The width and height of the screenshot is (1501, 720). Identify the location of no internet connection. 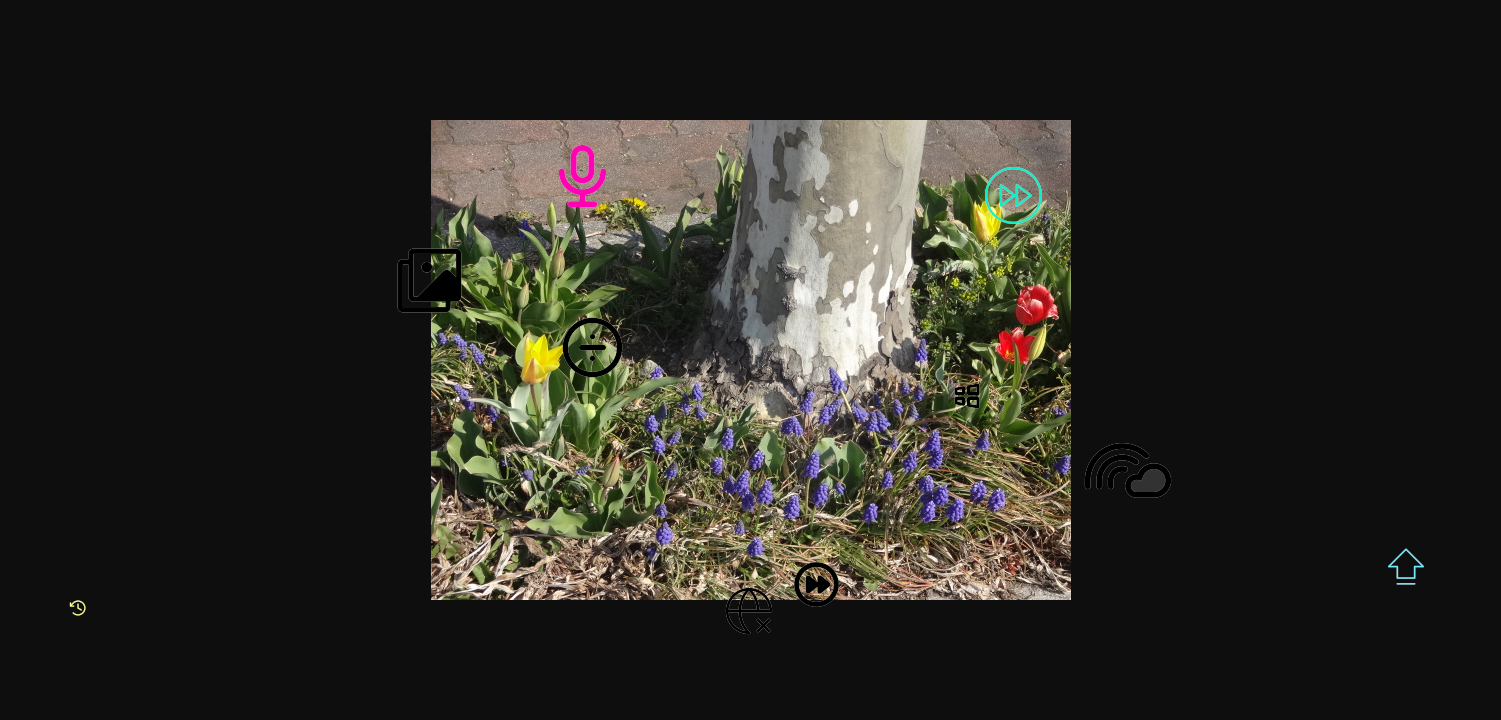
(749, 611).